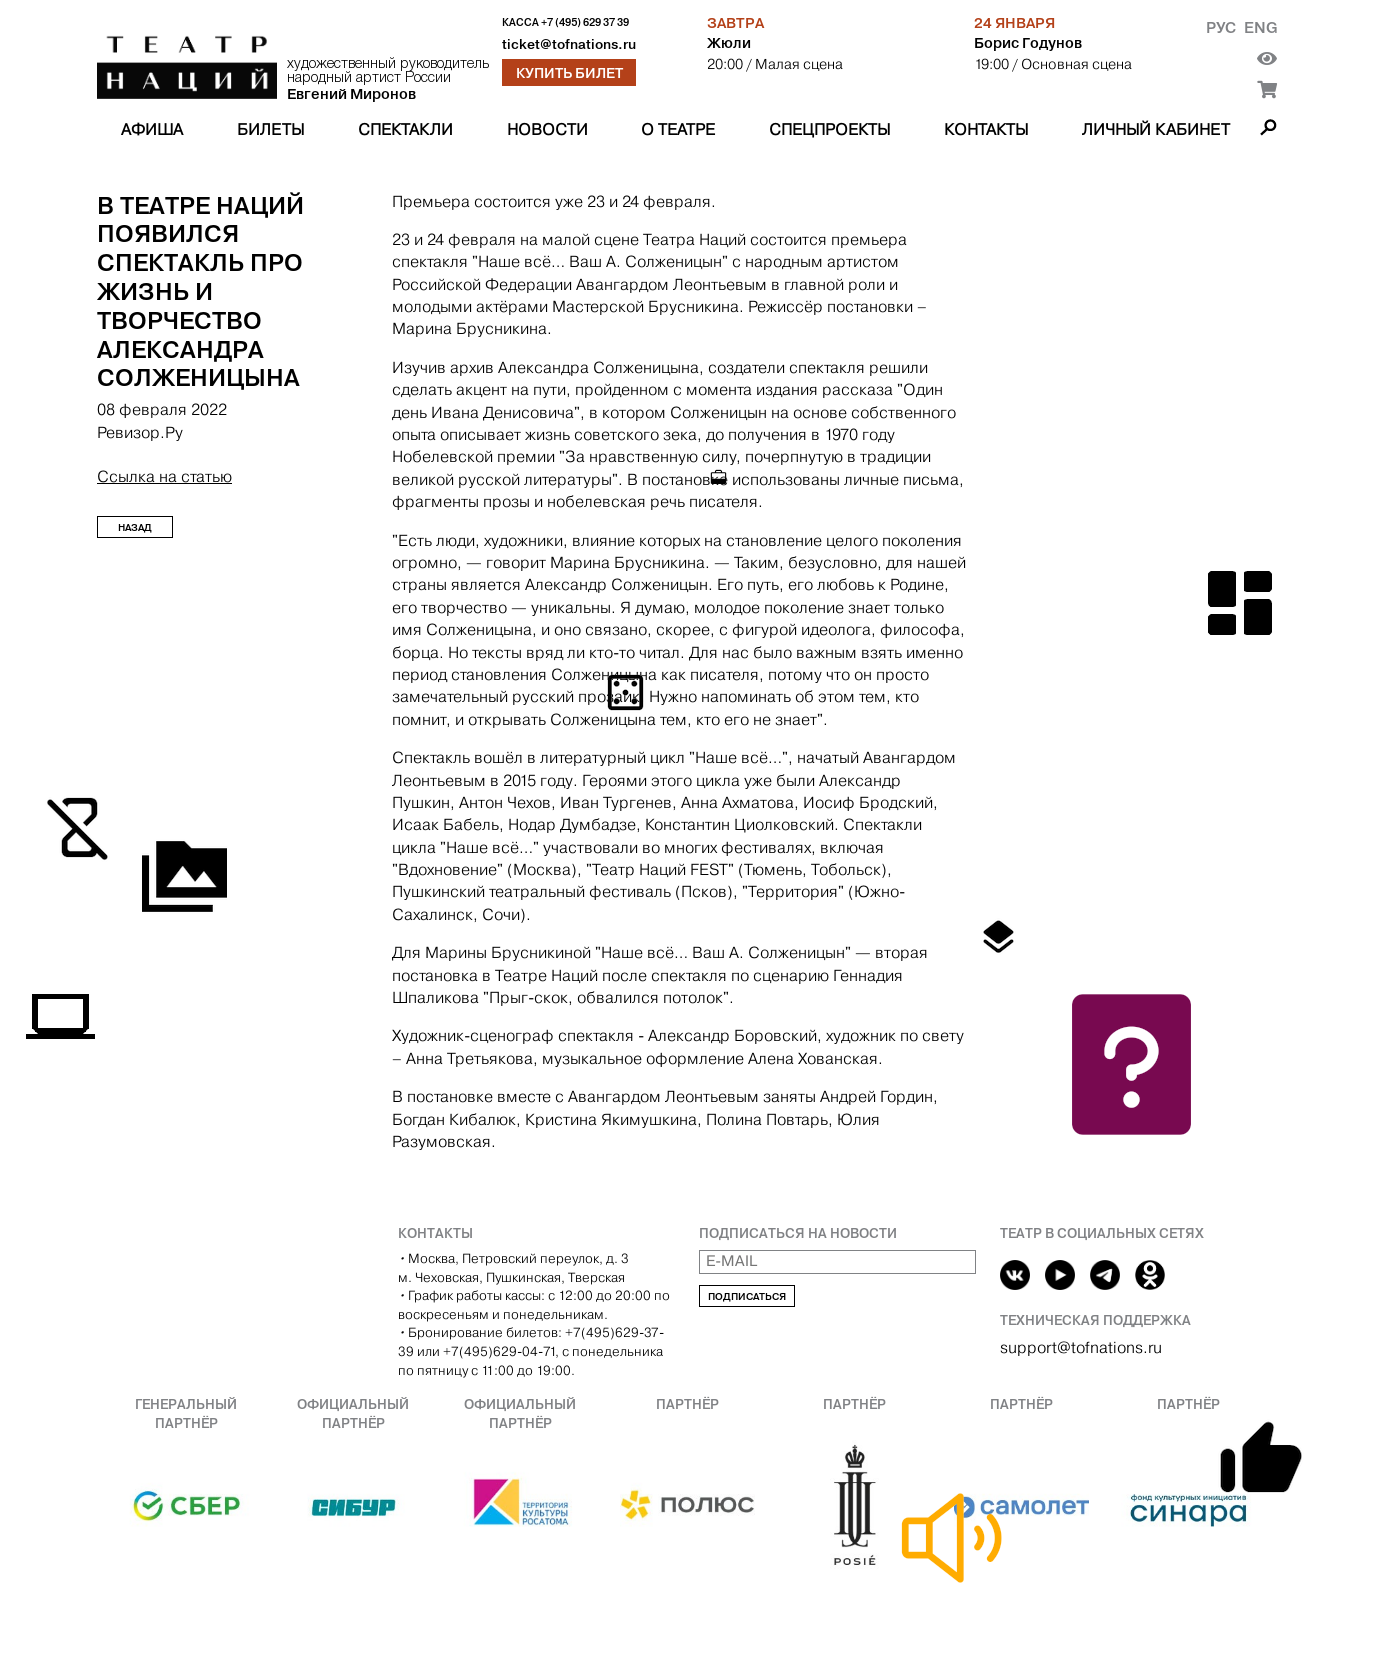 This screenshot has height=1667, width=1374. Describe the element at coordinates (625, 692) in the screenshot. I see `access casino or gambling games` at that location.